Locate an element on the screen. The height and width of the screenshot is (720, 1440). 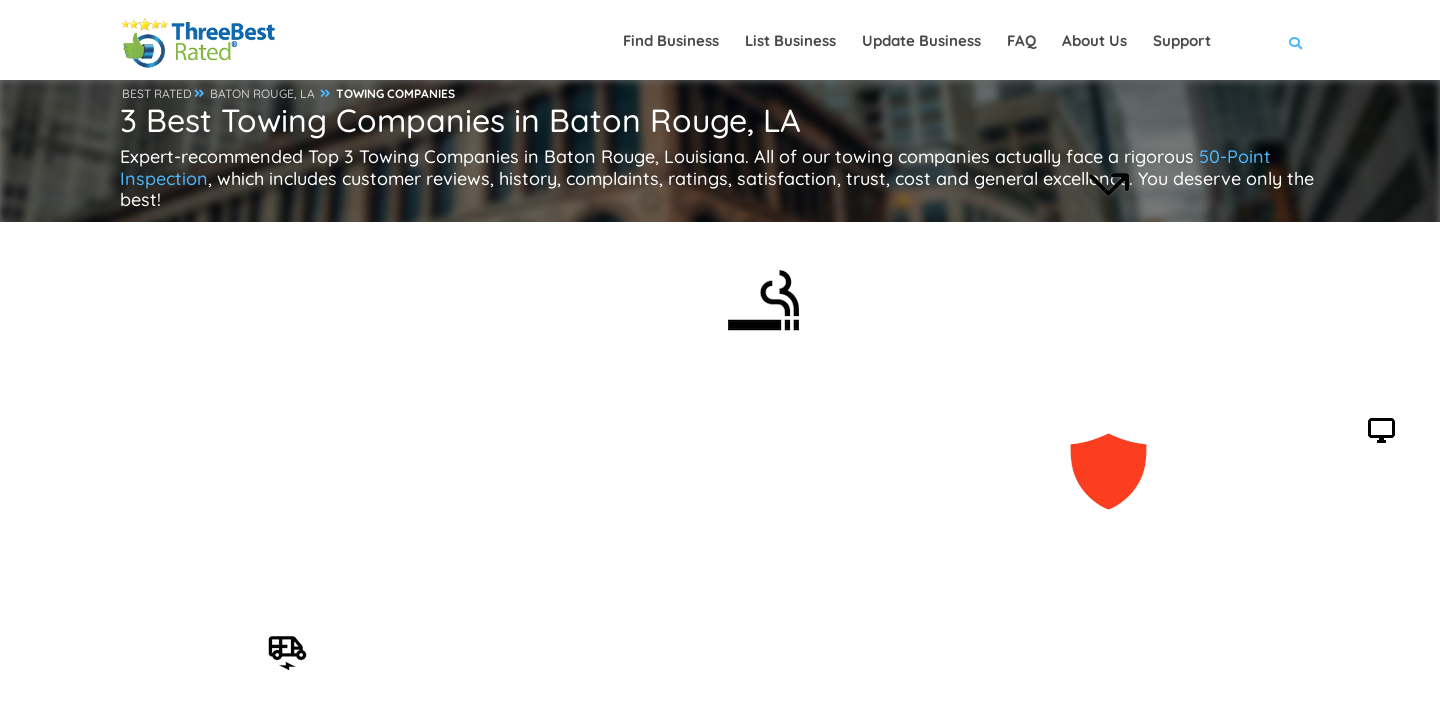
indicates a missed outgoing call is located at coordinates (1108, 184).